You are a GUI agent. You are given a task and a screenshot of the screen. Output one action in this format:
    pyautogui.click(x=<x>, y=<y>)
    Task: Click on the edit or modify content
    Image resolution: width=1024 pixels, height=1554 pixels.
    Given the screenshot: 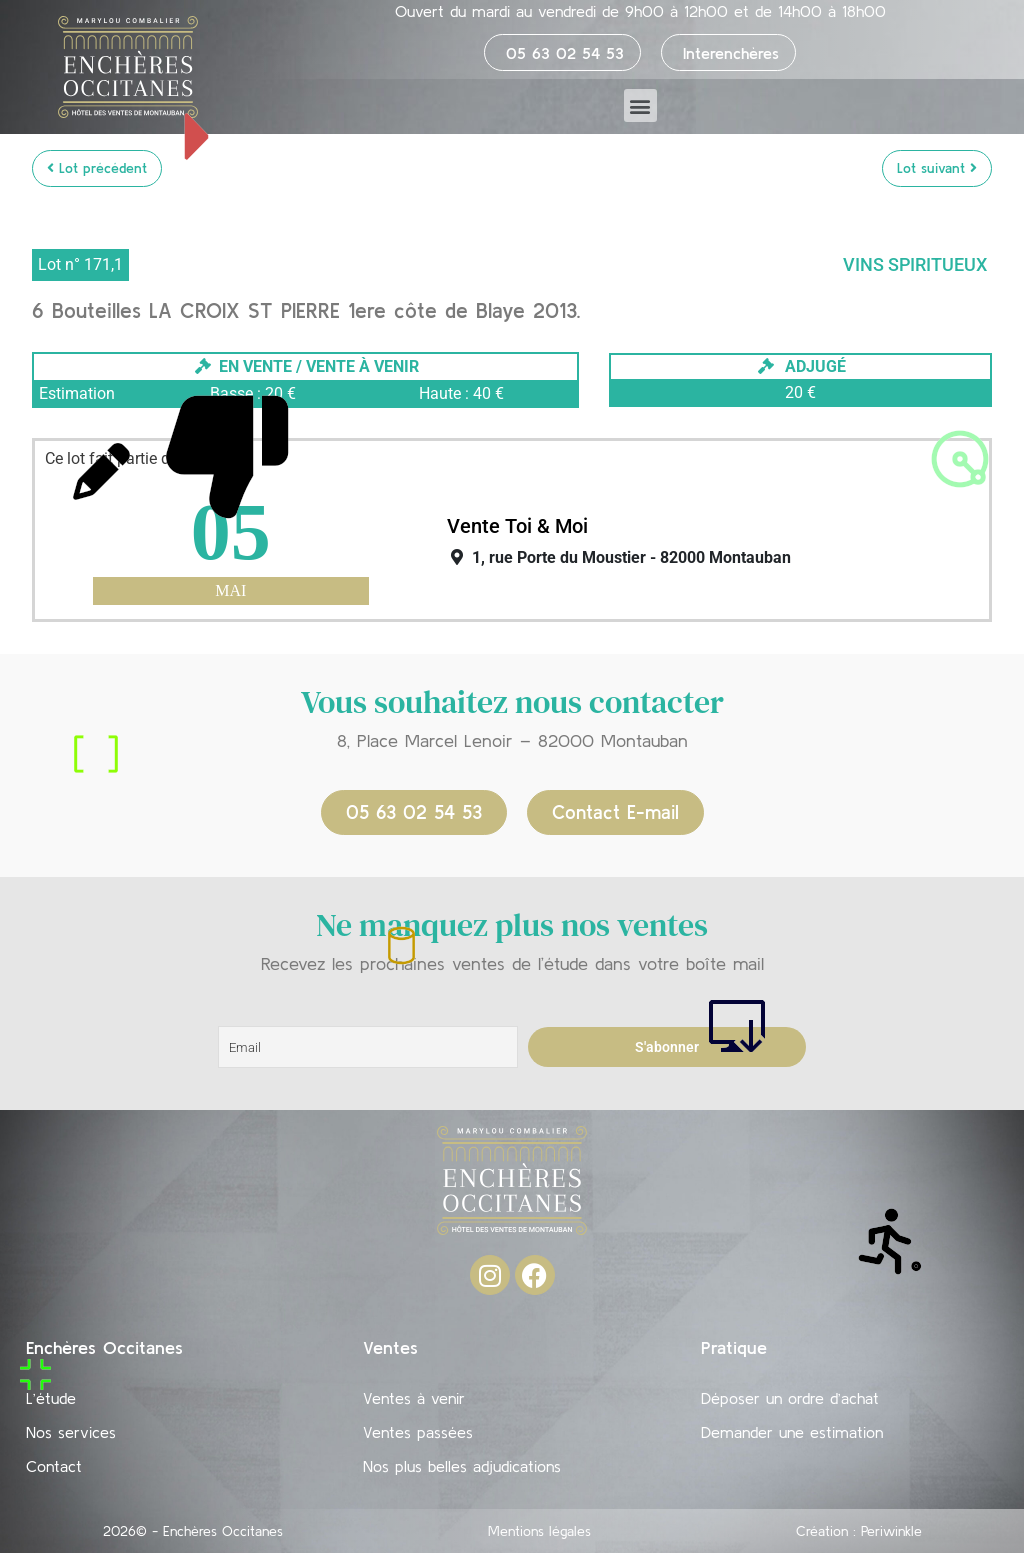 What is the action you would take?
    pyautogui.click(x=101, y=471)
    